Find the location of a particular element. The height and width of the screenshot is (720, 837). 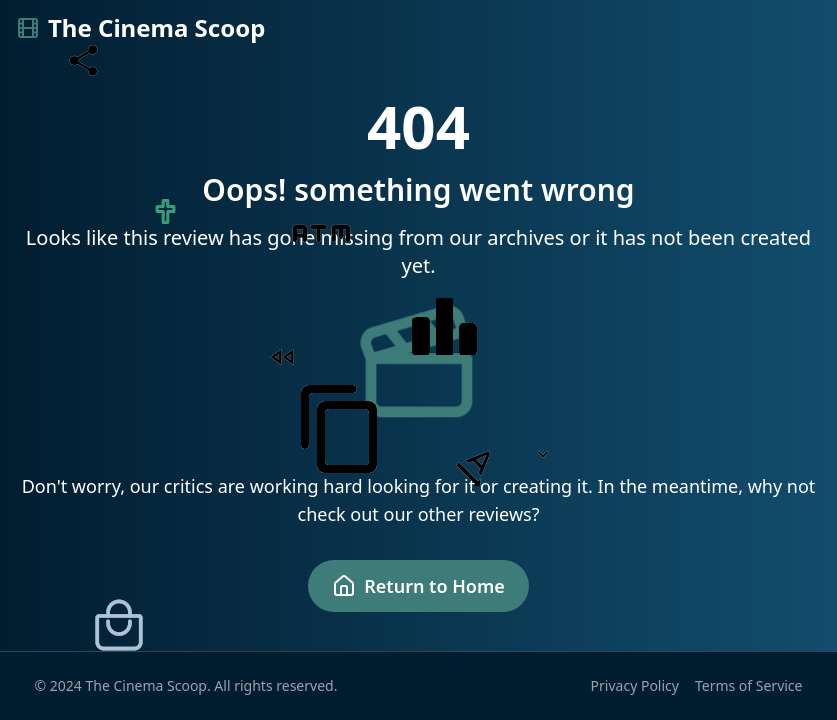

religious or faith-related content is located at coordinates (165, 211).